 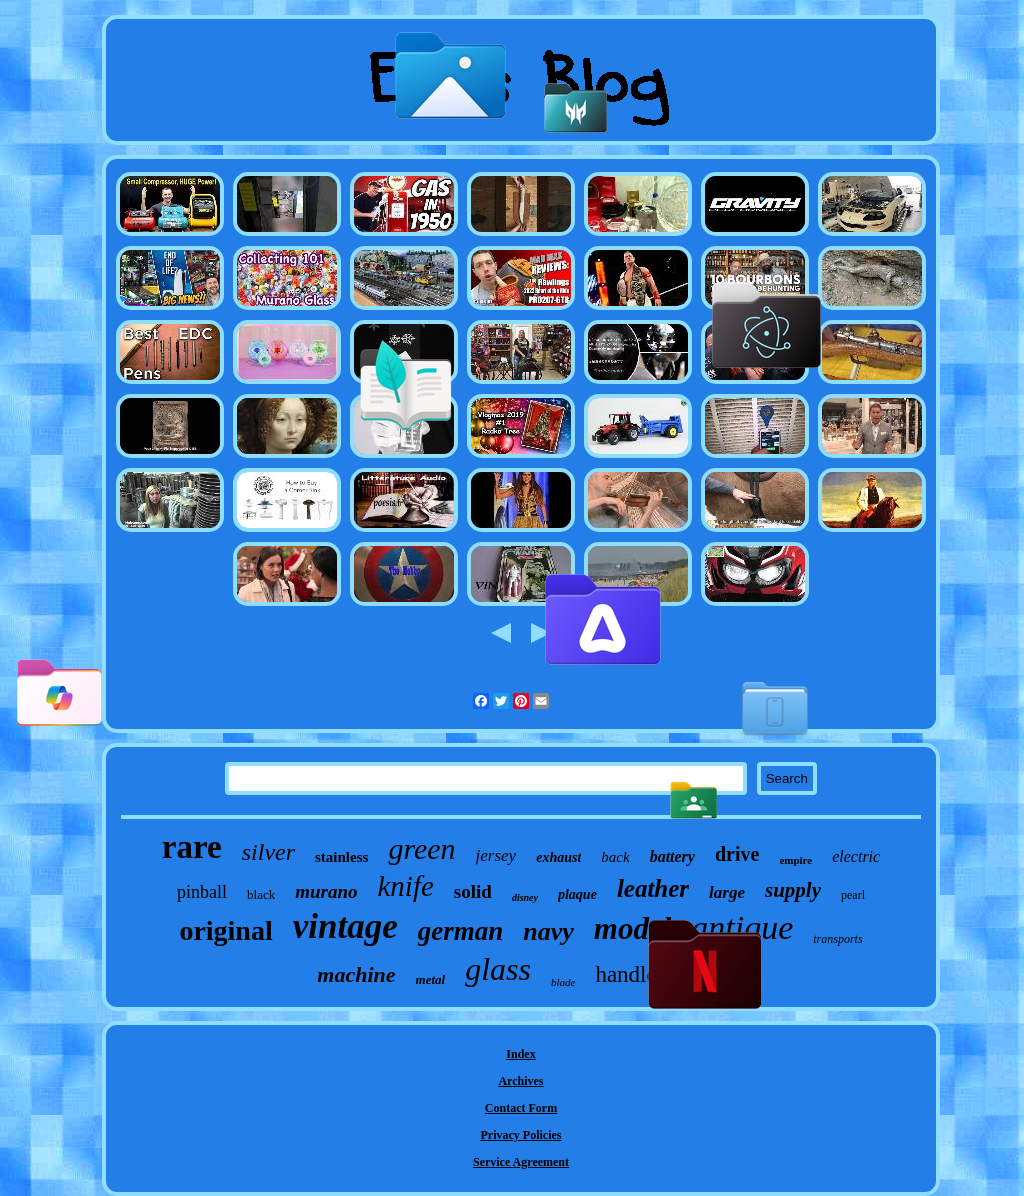 I want to click on open pictures folder, so click(x=450, y=78).